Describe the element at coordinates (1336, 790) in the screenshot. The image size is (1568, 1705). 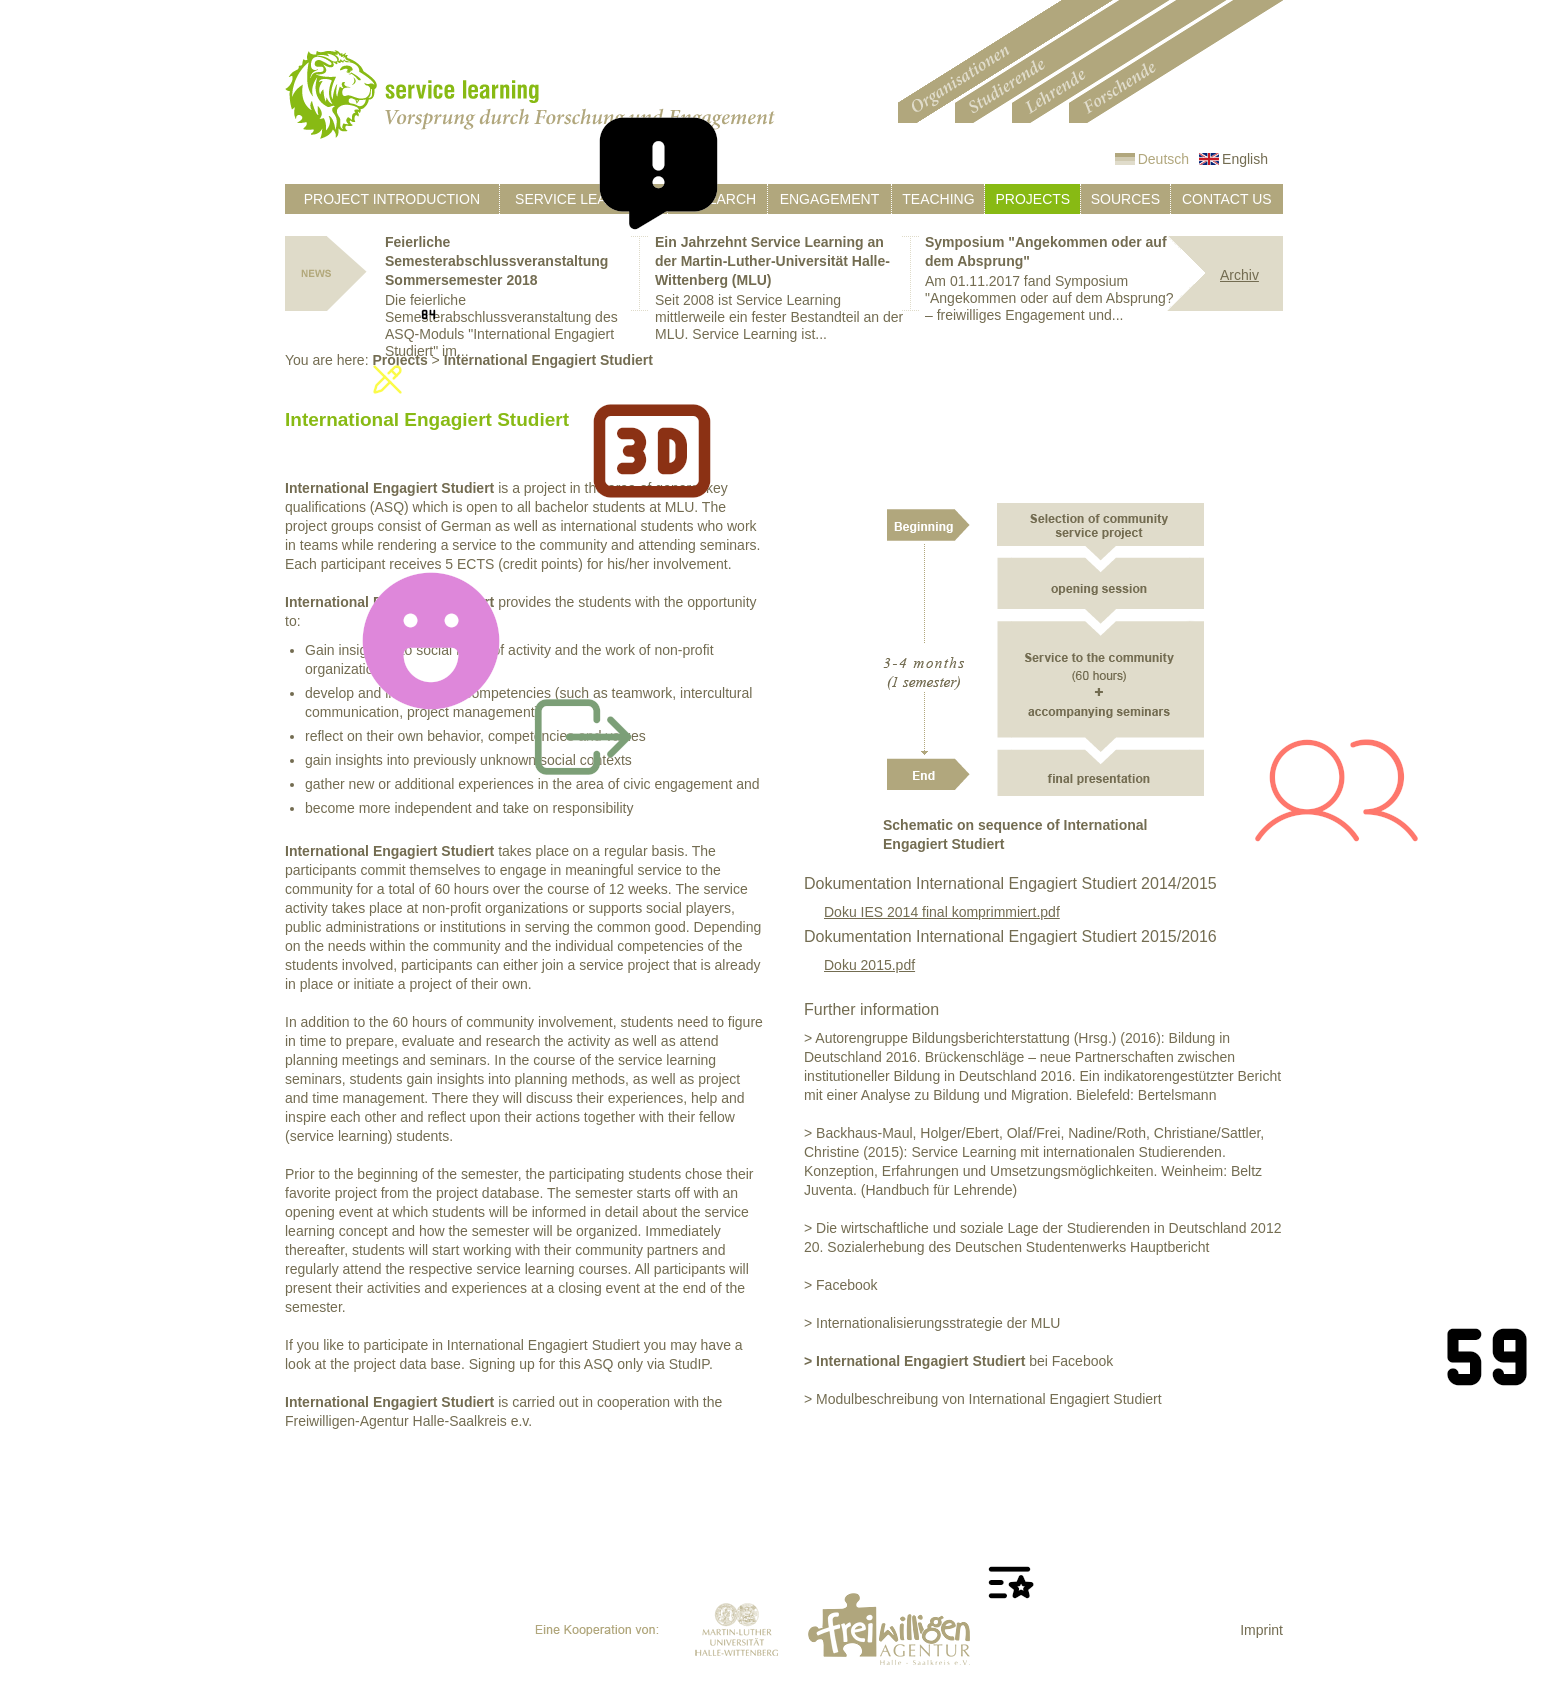
I see `view all users or contacts` at that location.